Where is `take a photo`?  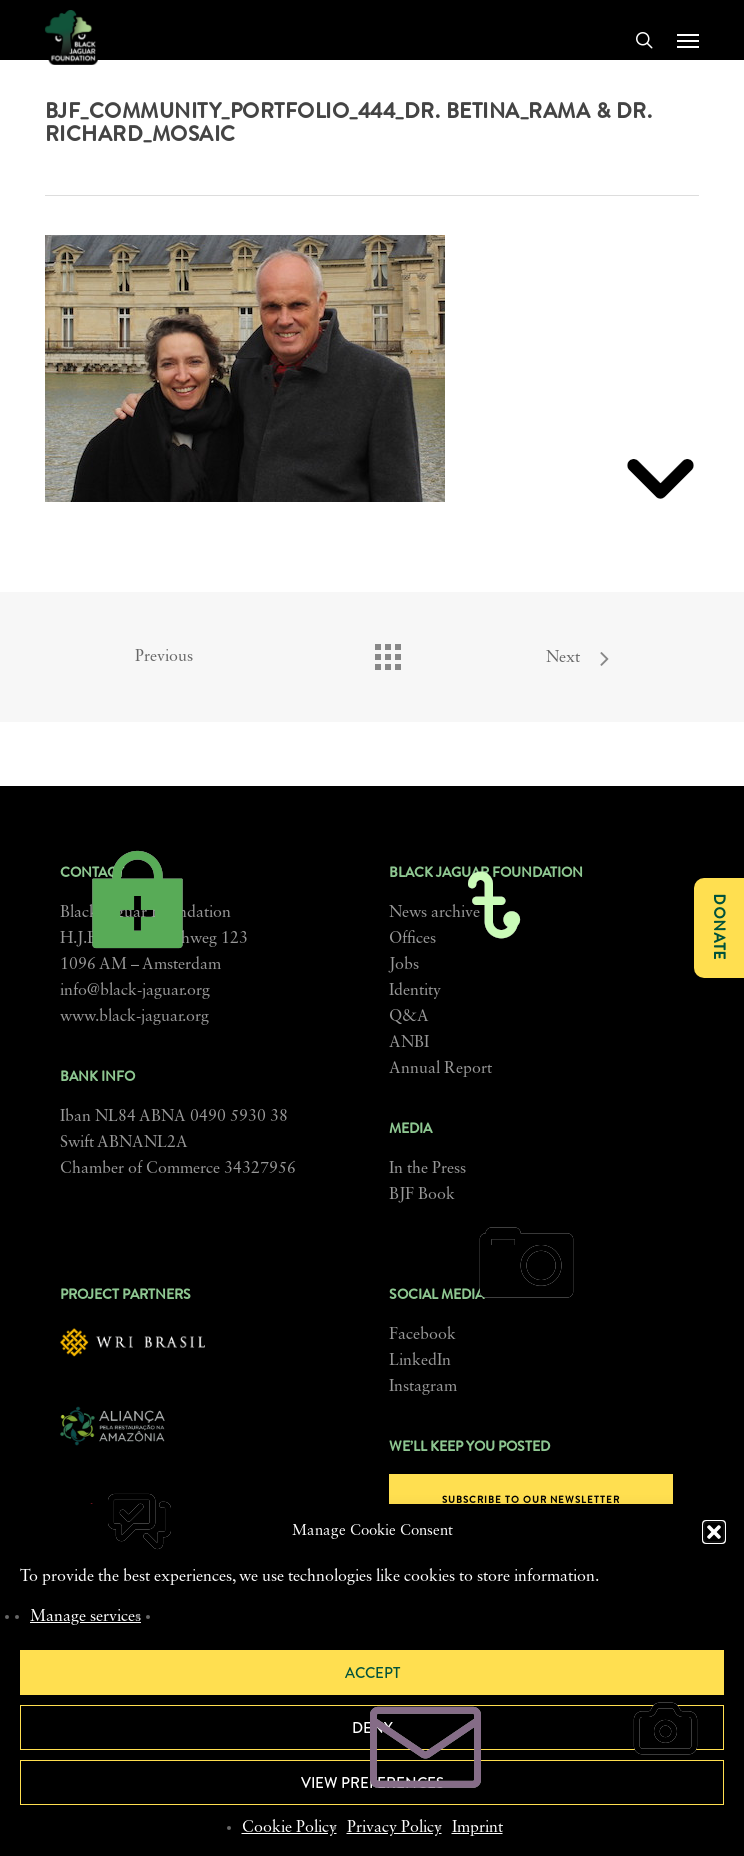 take a photo is located at coordinates (665, 1728).